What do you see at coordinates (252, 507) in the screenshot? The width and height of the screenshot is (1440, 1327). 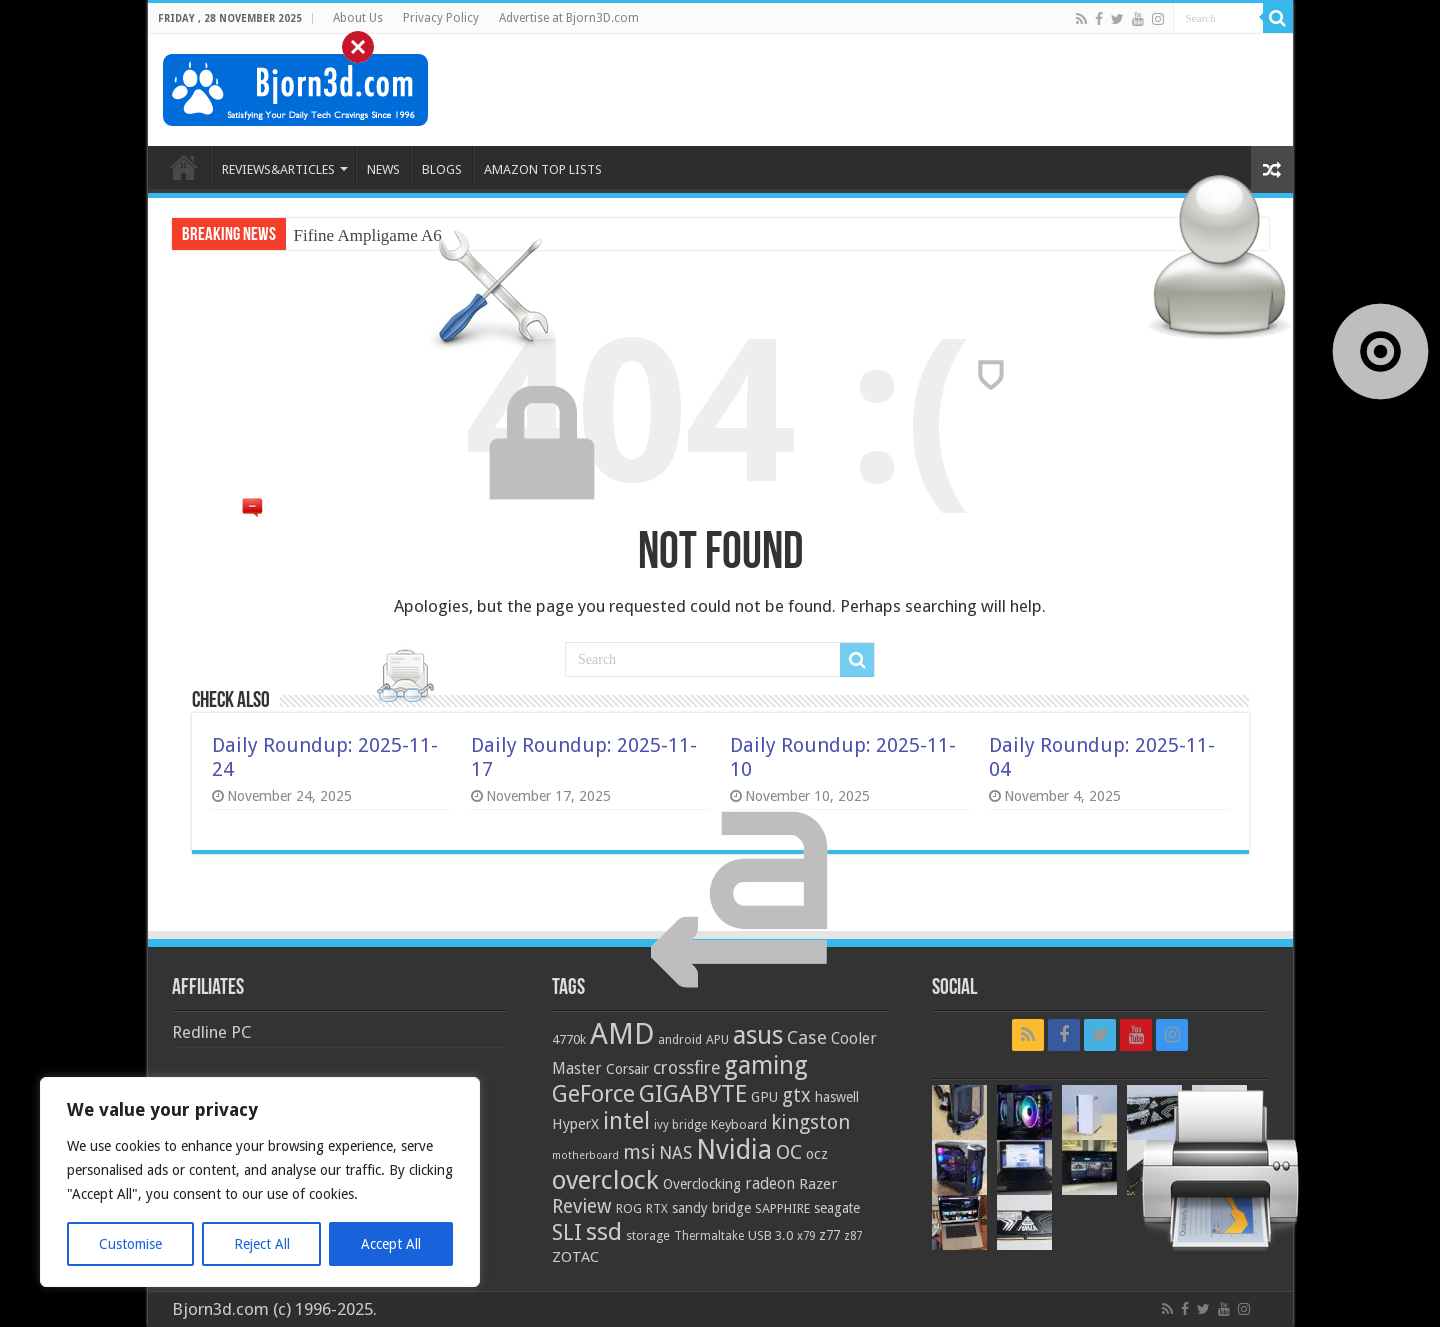 I see `user status: busy or do not disturb` at bounding box center [252, 507].